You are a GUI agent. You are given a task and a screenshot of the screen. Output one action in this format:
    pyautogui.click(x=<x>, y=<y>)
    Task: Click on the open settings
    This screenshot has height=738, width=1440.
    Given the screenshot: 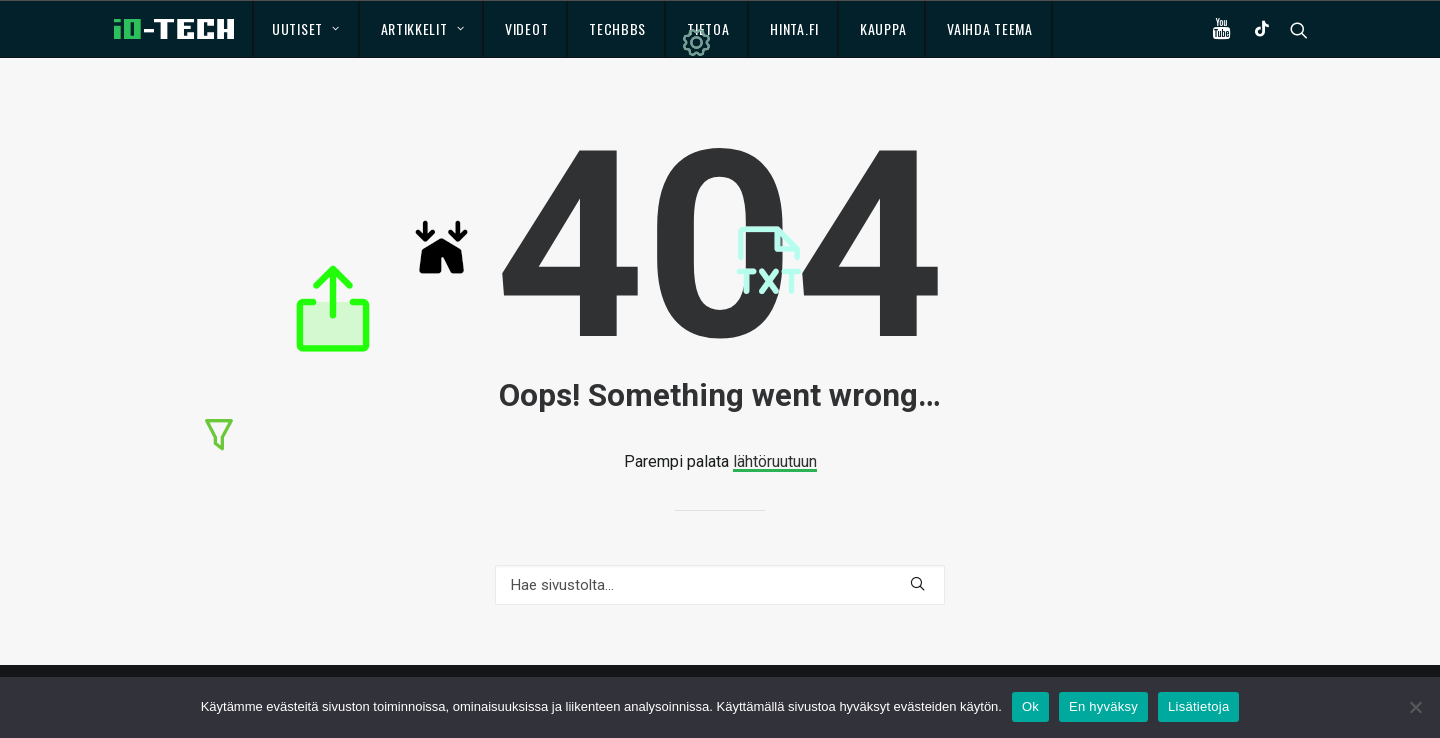 What is the action you would take?
    pyautogui.click(x=696, y=42)
    